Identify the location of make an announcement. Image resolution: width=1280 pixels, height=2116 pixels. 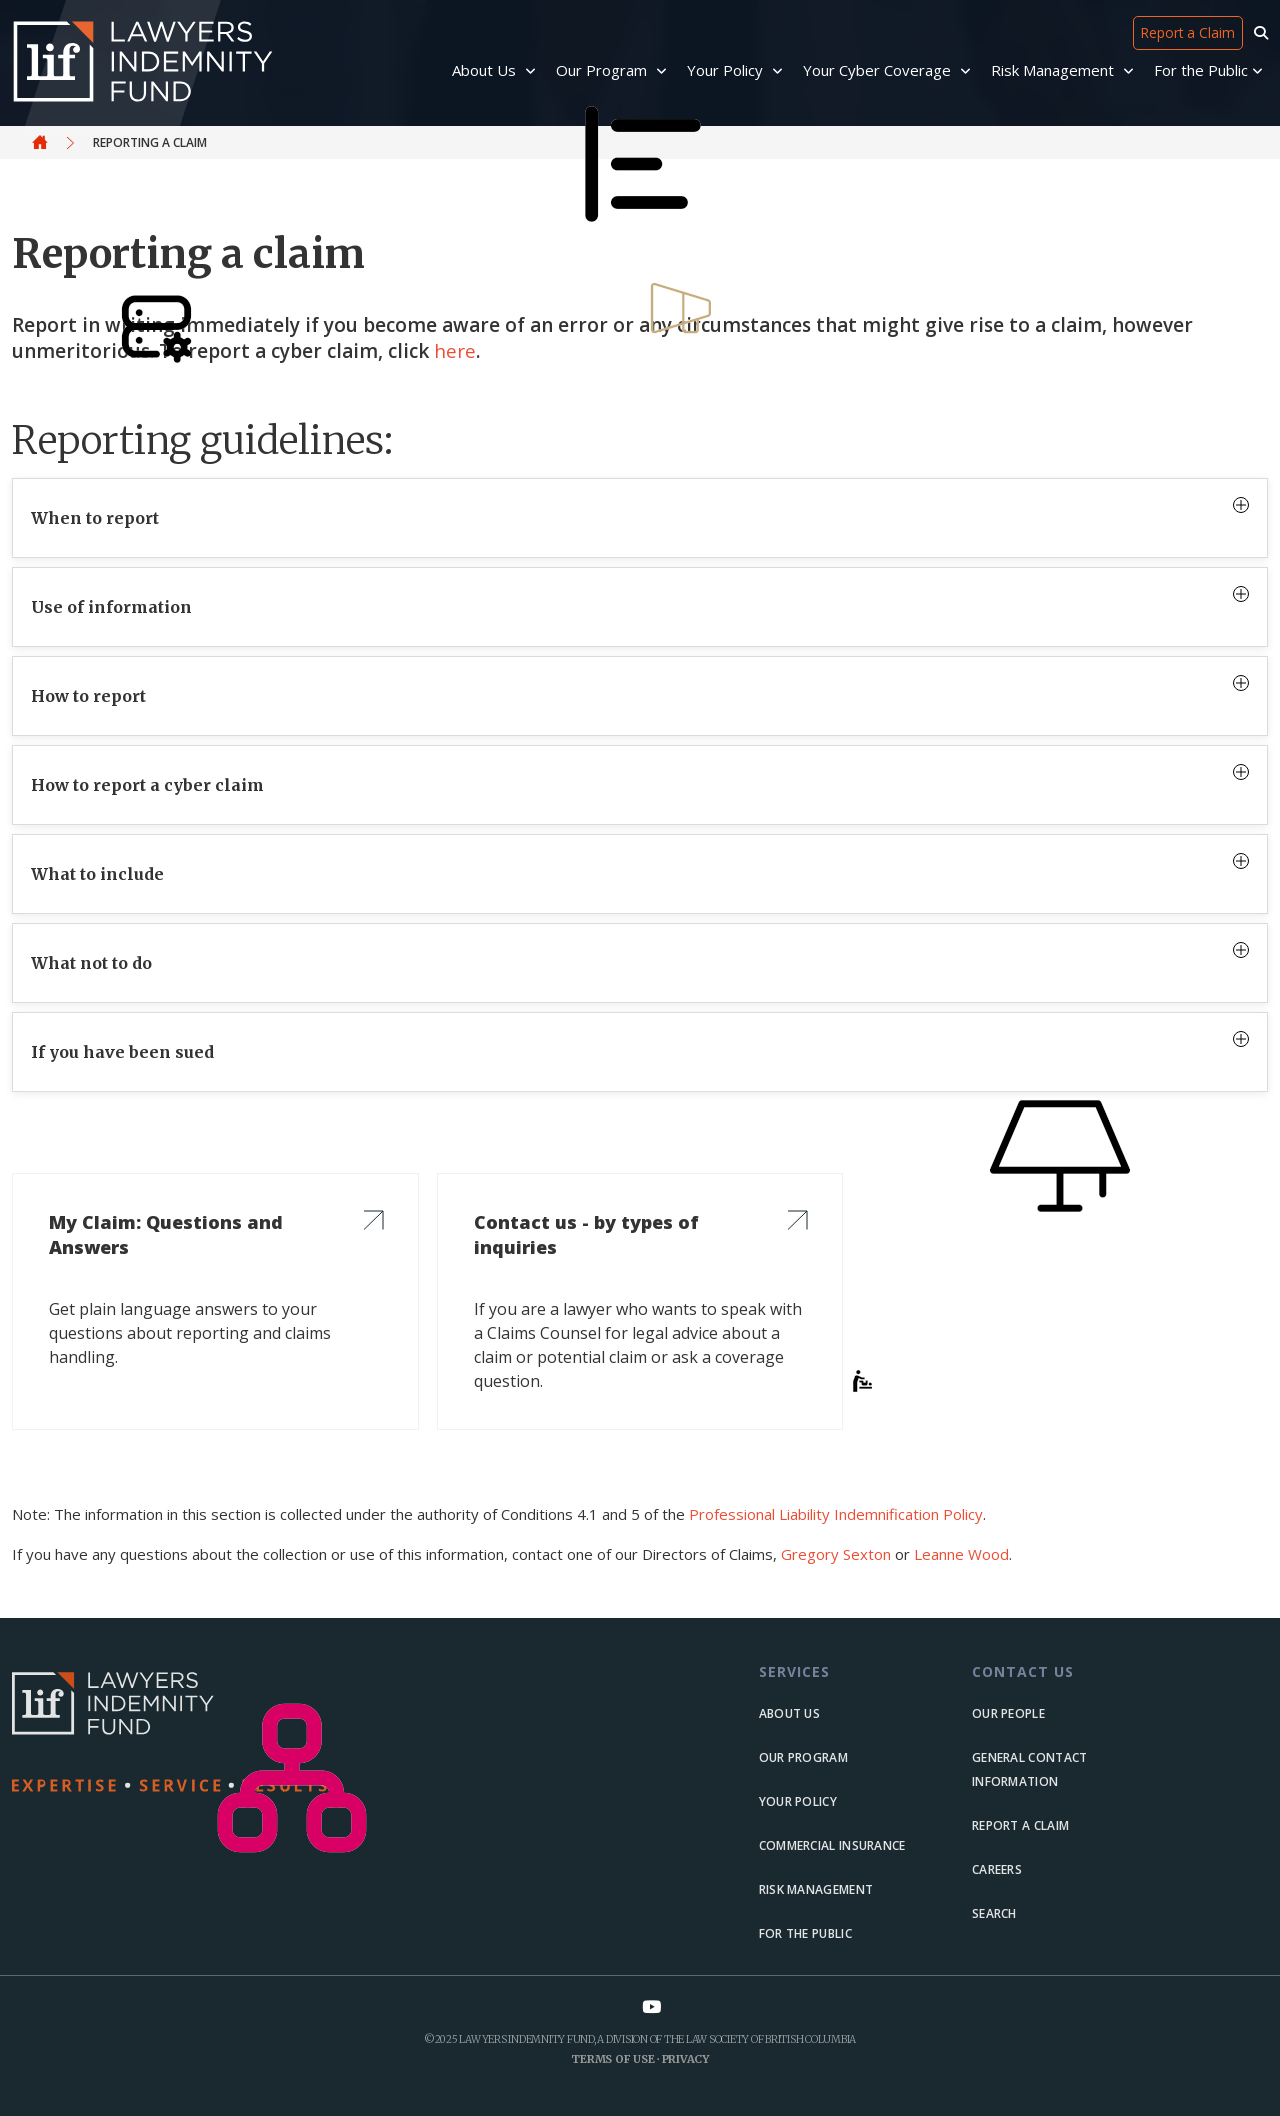
(678, 310).